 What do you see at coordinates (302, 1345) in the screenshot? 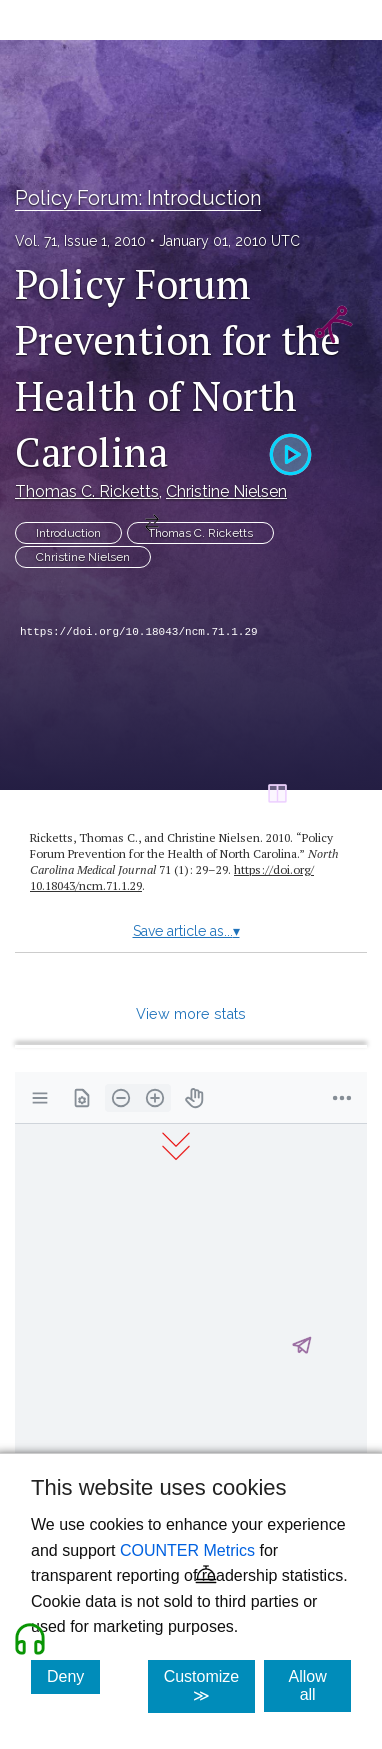
I see `open Telegram messaging app` at bounding box center [302, 1345].